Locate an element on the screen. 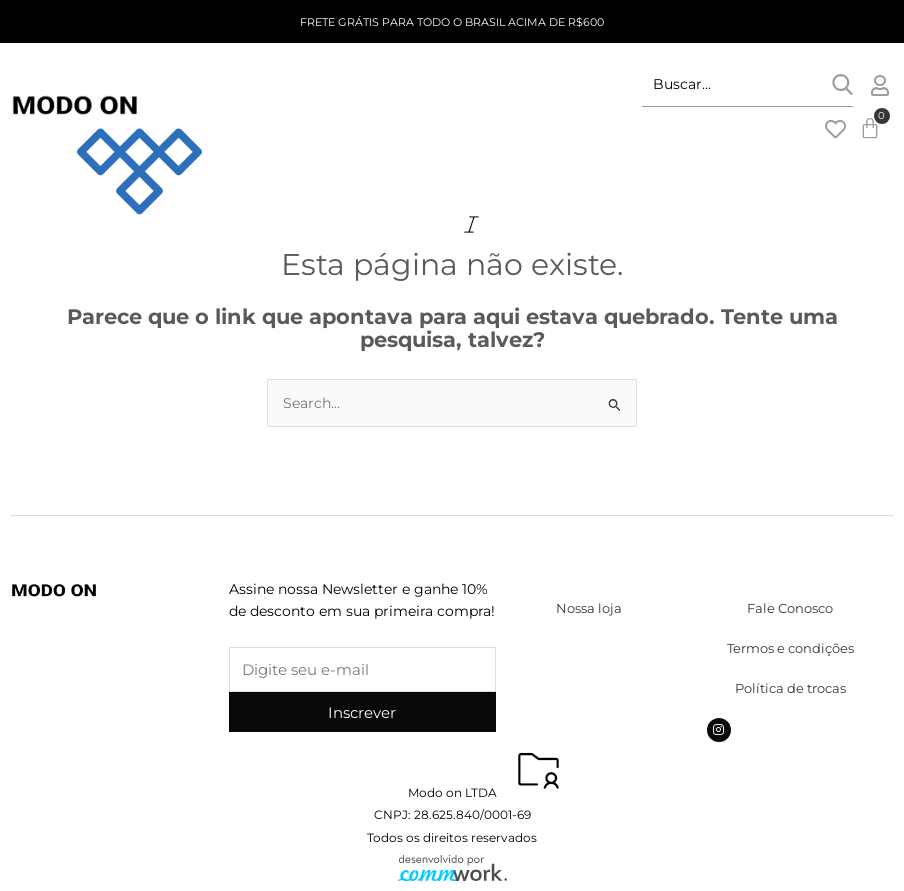  access user-specific files or personal folder is located at coordinates (538, 768).